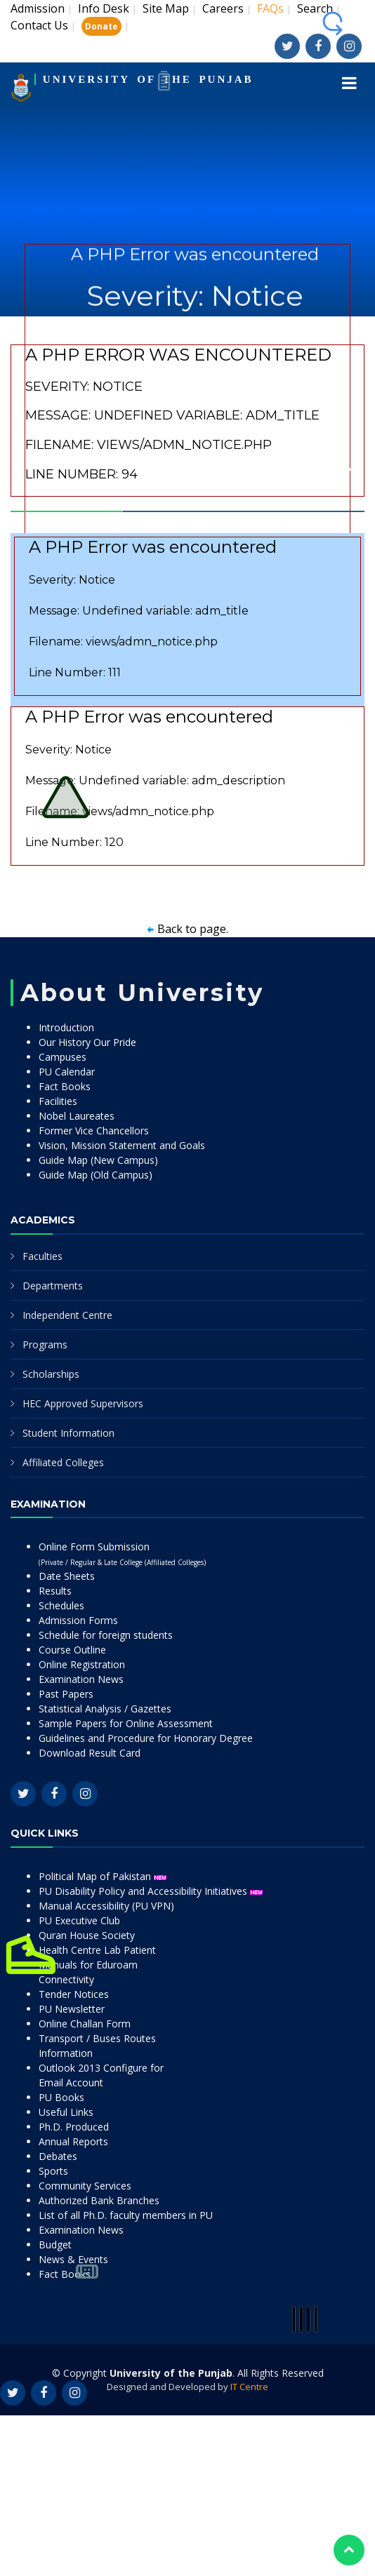  What do you see at coordinates (87, 2272) in the screenshot?
I see `access first aid or medical resources` at bounding box center [87, 2272].